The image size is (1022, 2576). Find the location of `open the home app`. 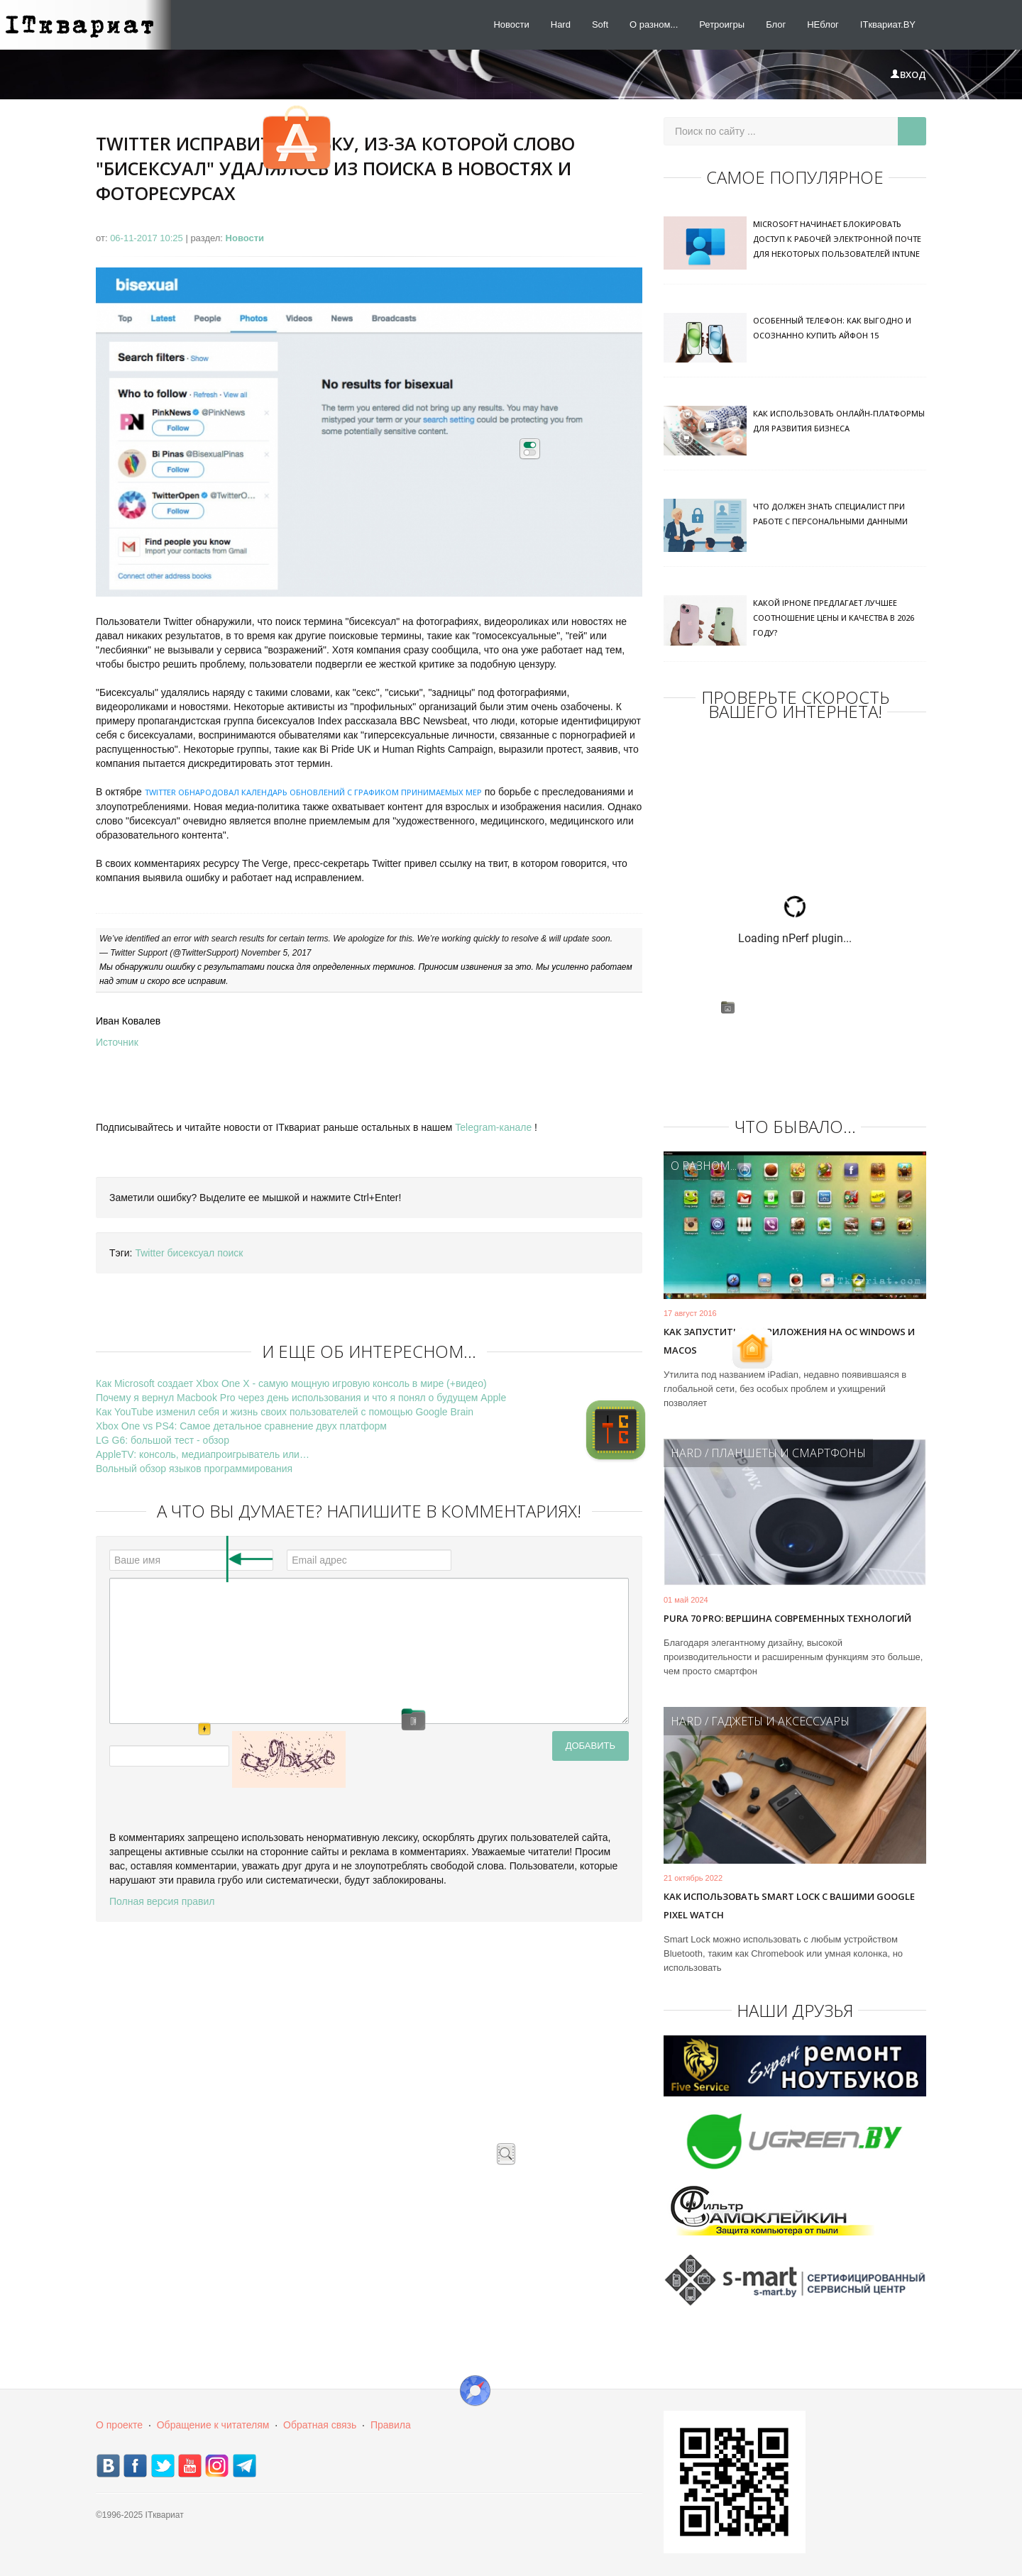

open the home app is located at coordinates (752, 1349).